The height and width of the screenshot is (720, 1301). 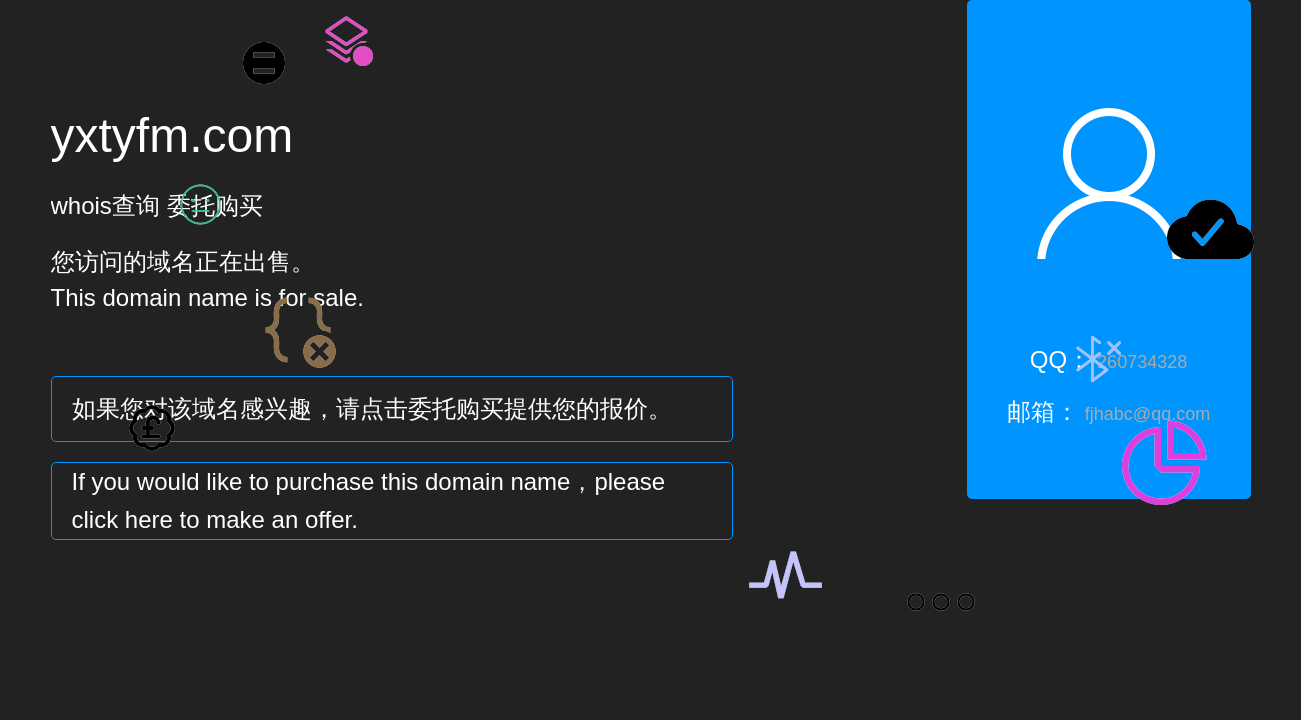 What do you see at coordinates (264, 63) in the screenshot?
I see `set a conditional breakpoint in the debugger` at bounding box center [264, 63].